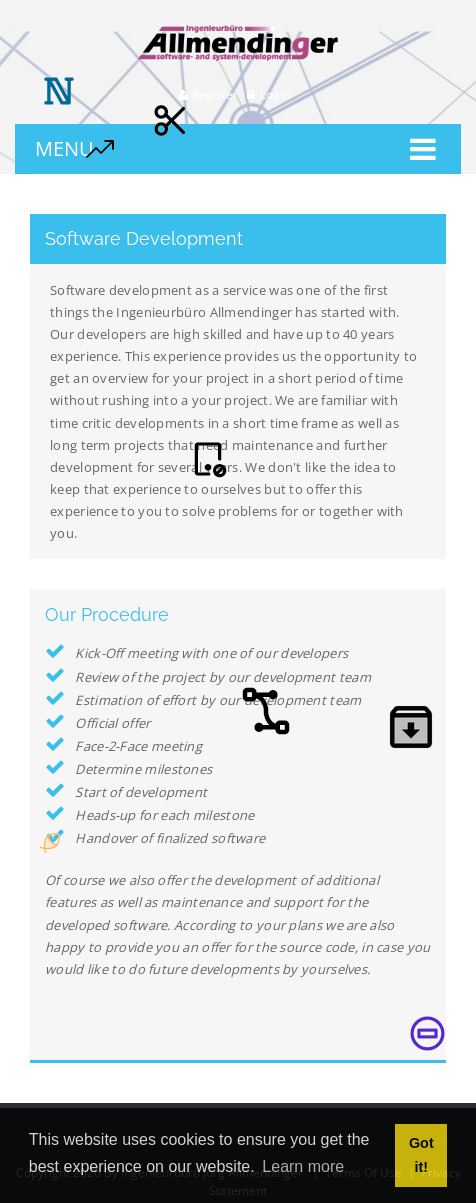 The width and height of the screenshot is (476, 1203). I want to click on archive selected items, so click(411, 727).